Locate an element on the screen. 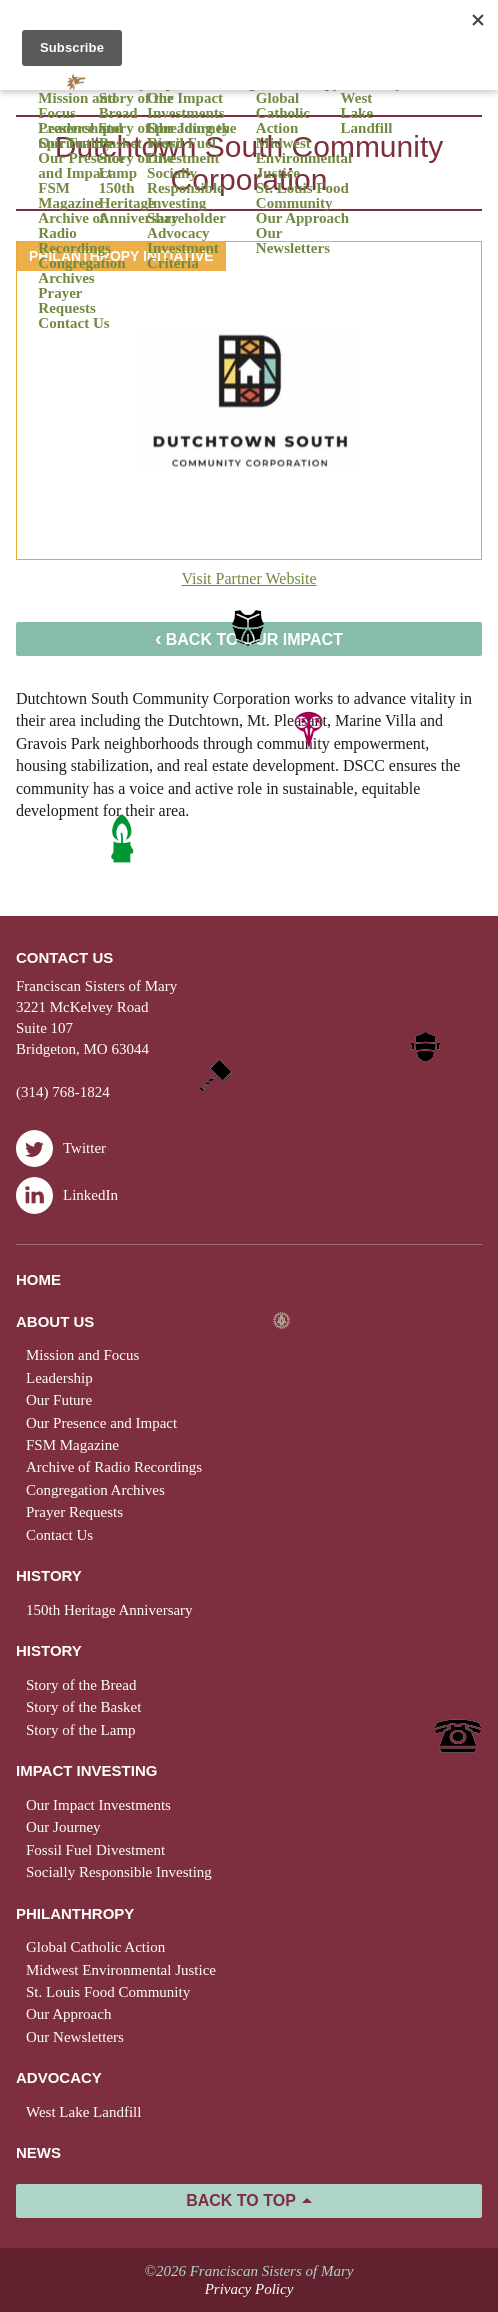 The width and height of the screenshot is (498, 2312). contact customer support via phone is located at coordinates (458, 1736).